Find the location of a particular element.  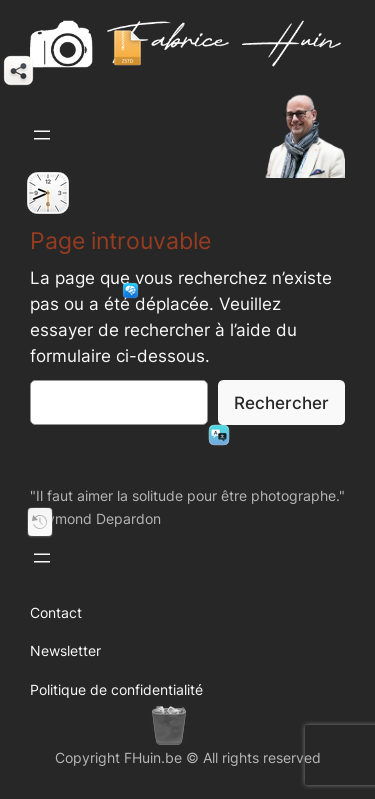

open gbrainy brain training app is located at coordinates (130, 290).